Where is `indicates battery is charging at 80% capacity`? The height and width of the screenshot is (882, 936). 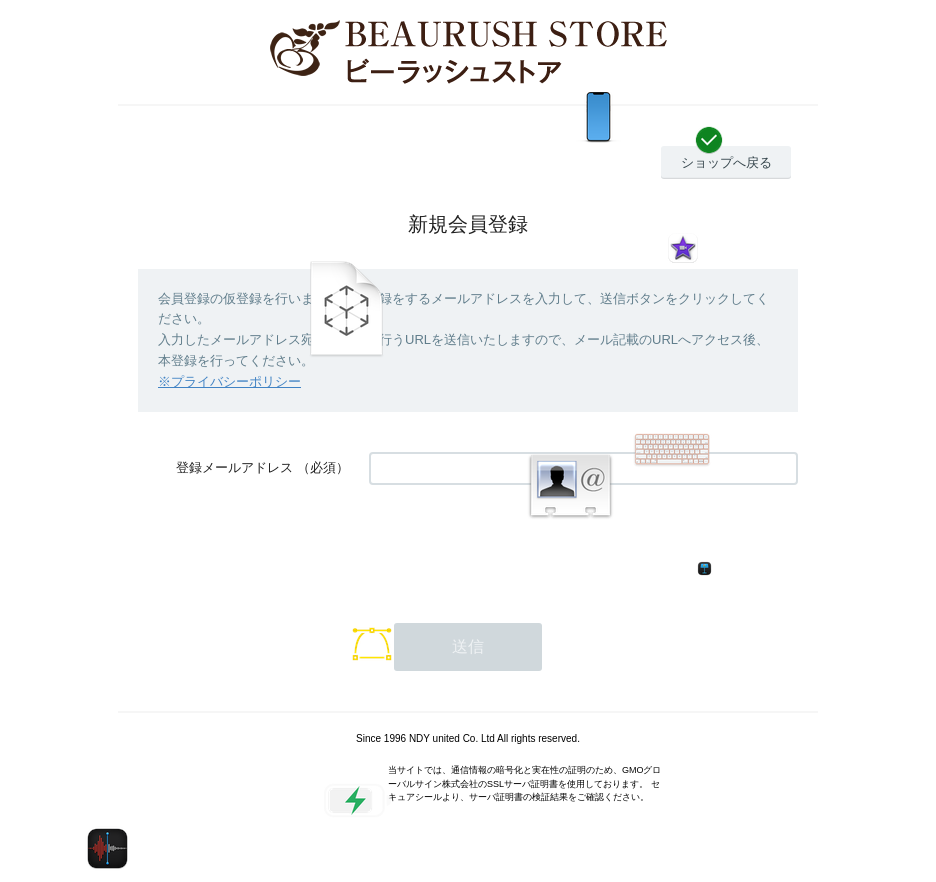 indicates battery is charging at 80% capacity is located at coordinates (357, 800).